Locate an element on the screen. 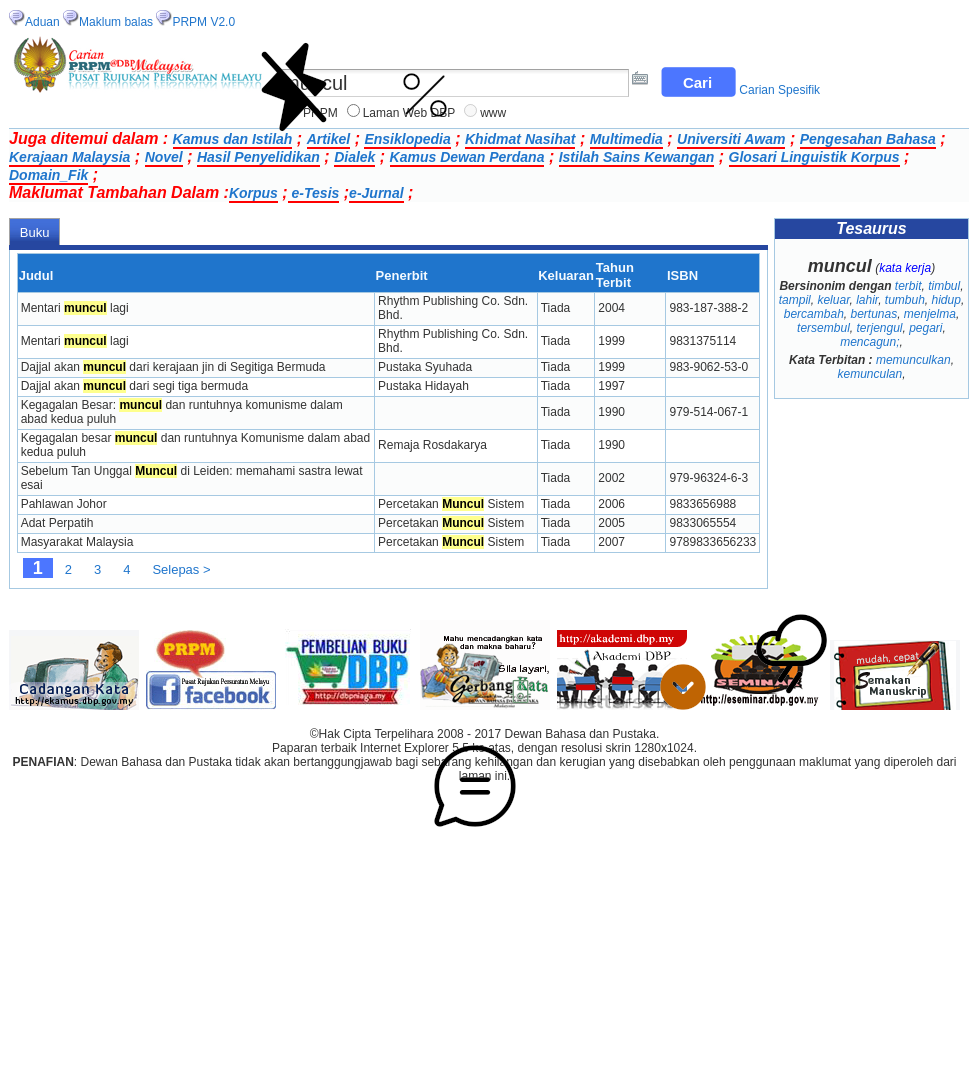 The image size is (969, 1091). view discount or promotional pricing is located at coordinates (425, 95).